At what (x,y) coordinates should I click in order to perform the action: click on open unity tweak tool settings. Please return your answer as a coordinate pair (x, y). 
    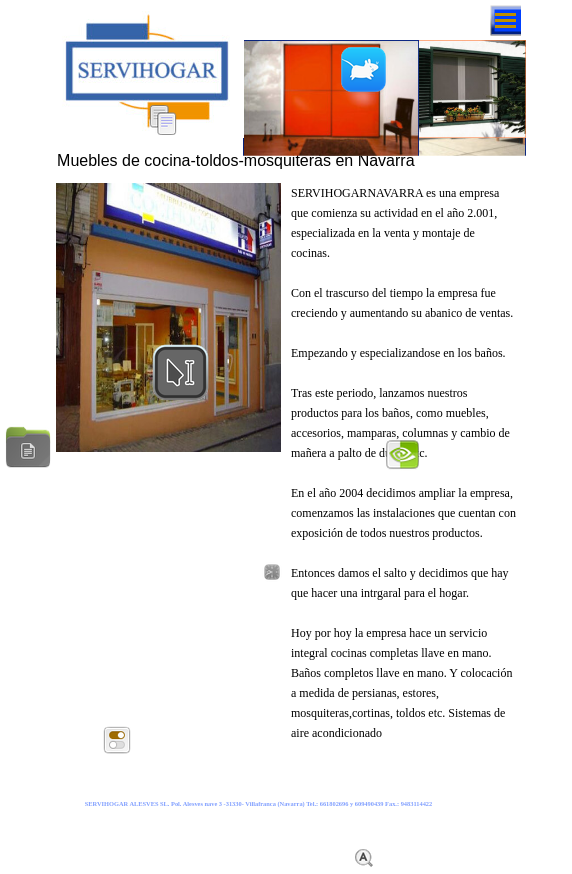
    Looking at the image, I should click on (117, 740).